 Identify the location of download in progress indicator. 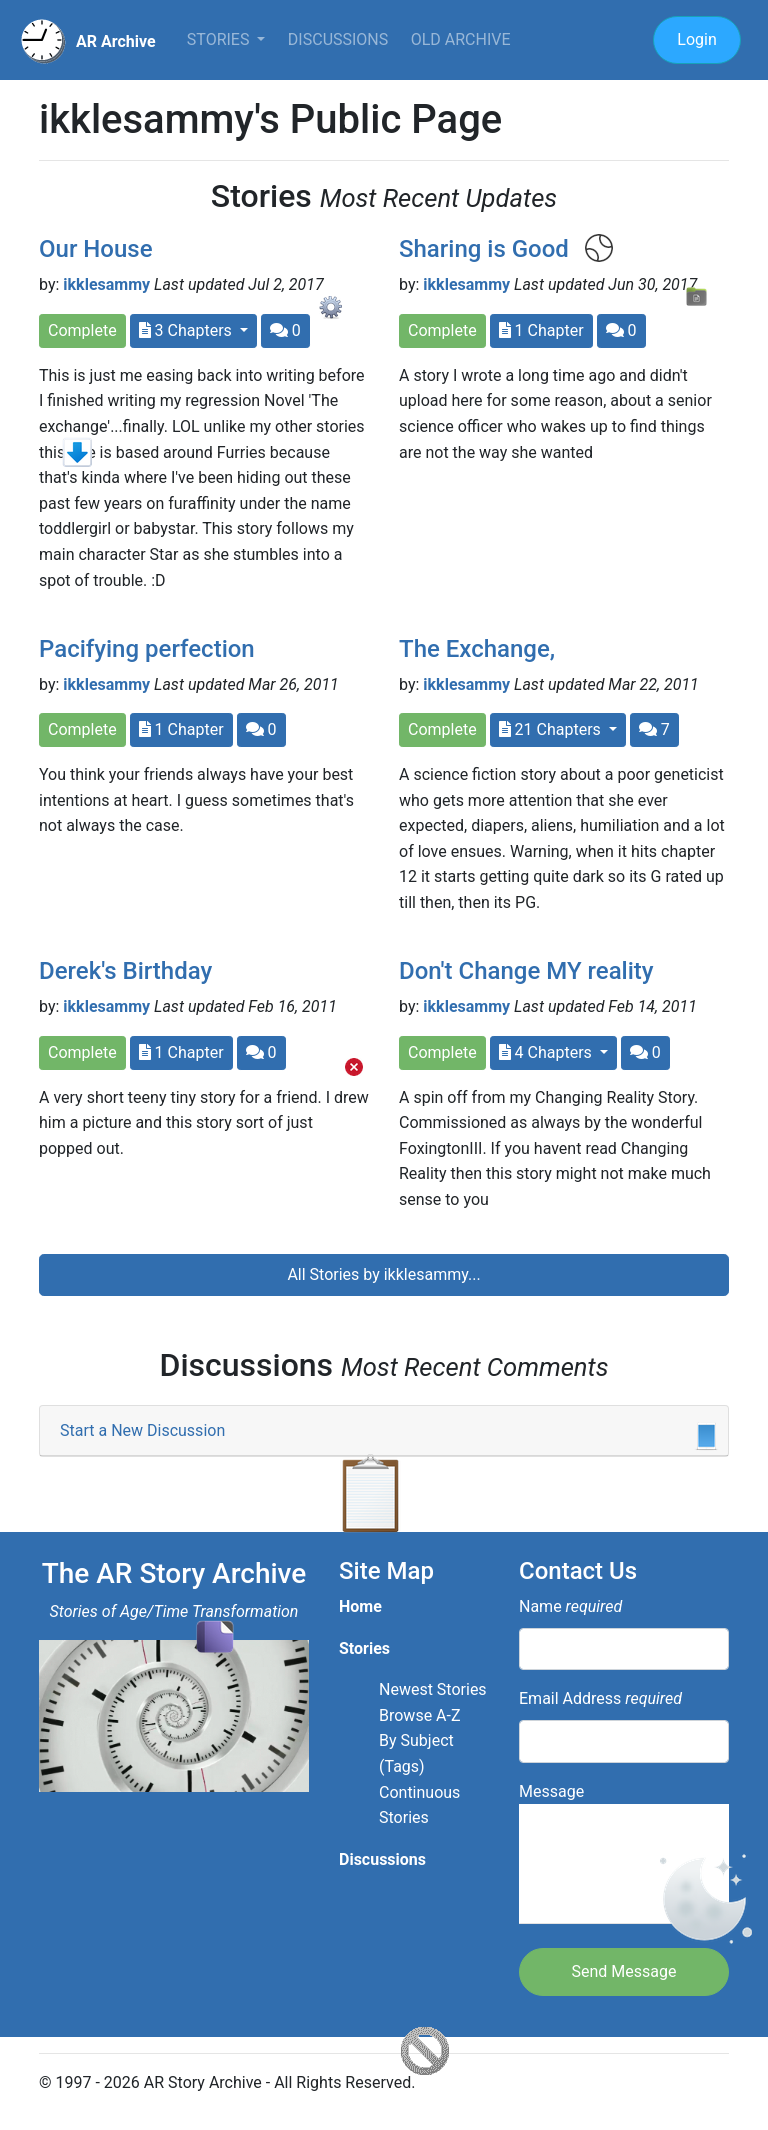
(54, 429).